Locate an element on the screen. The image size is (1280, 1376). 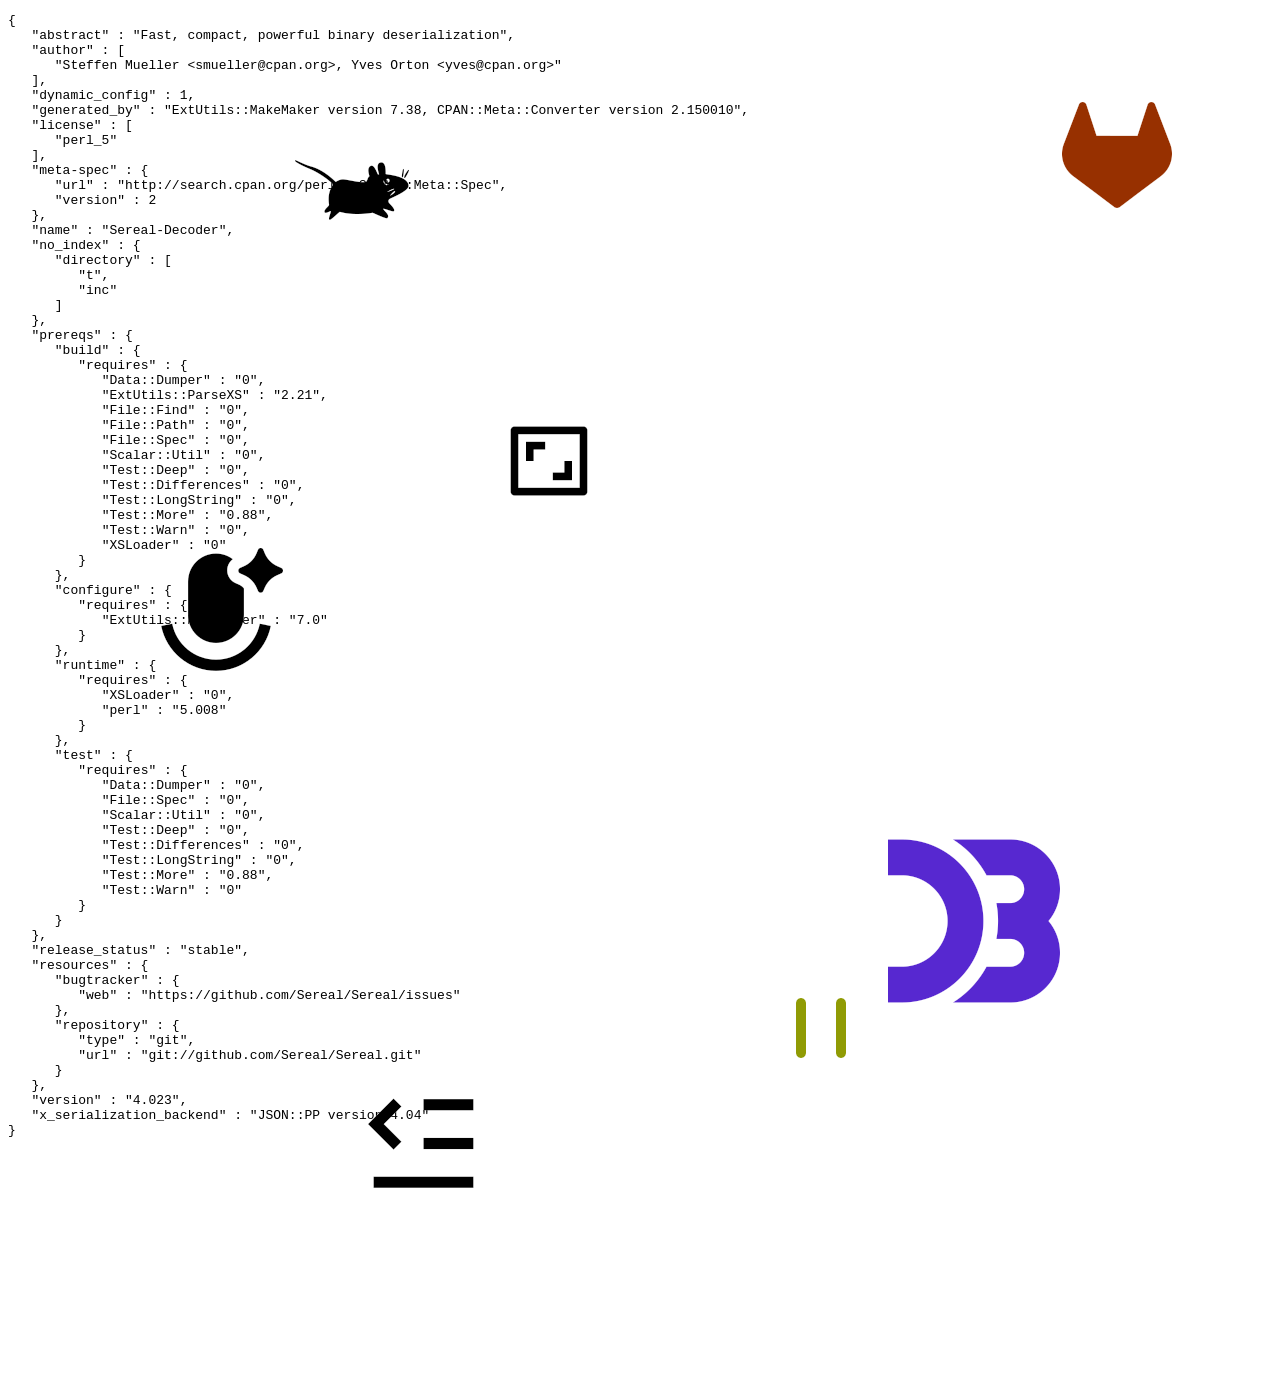
pause media playback is located at coordinates (821, 1028).